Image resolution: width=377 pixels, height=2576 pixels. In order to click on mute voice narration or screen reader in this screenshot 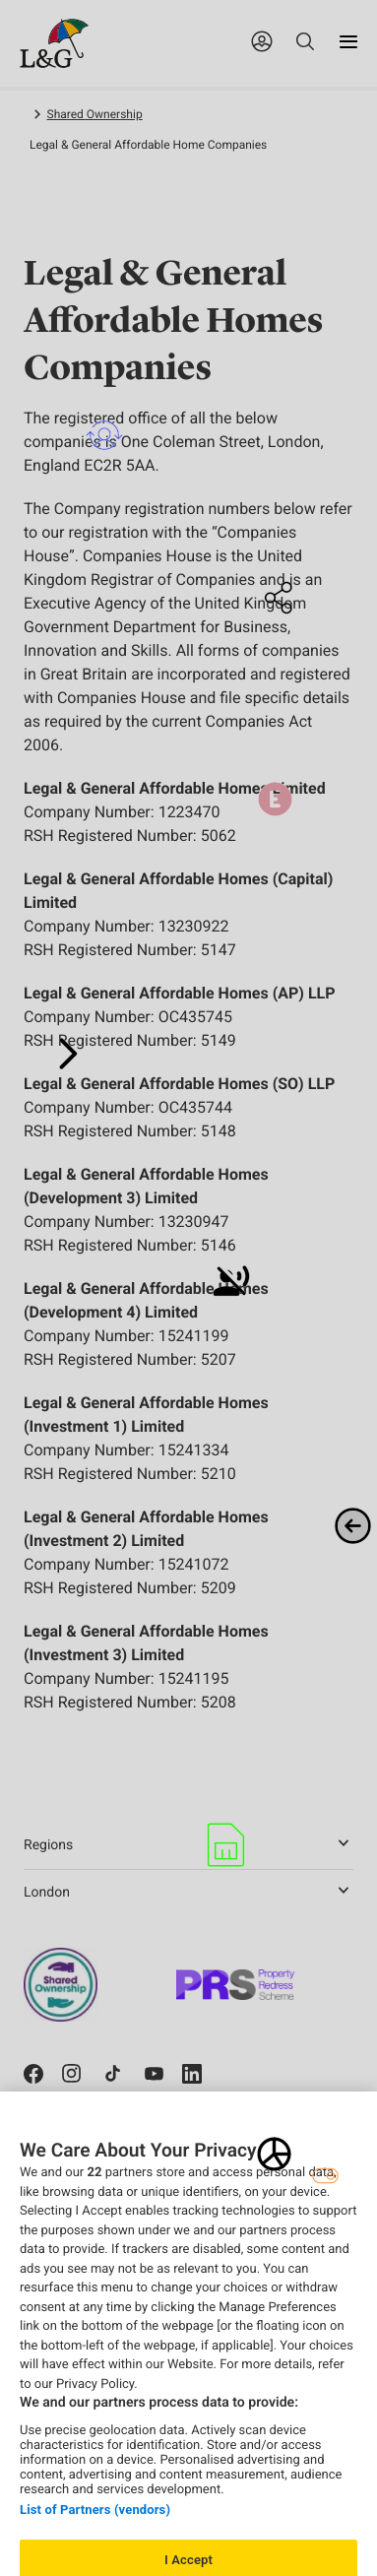, I will do `click(231, 1281)`.